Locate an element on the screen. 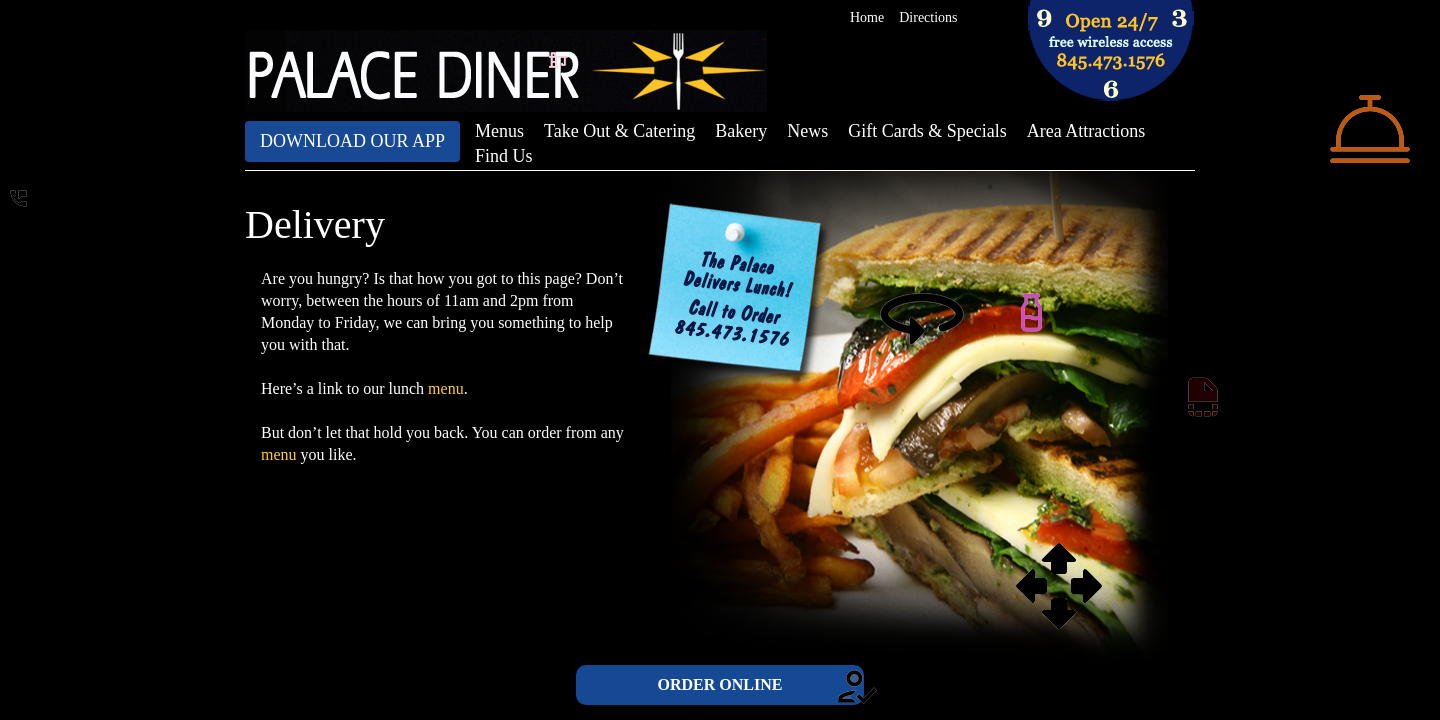  access voicemail or phone messages is located at coordinates (18, 198).